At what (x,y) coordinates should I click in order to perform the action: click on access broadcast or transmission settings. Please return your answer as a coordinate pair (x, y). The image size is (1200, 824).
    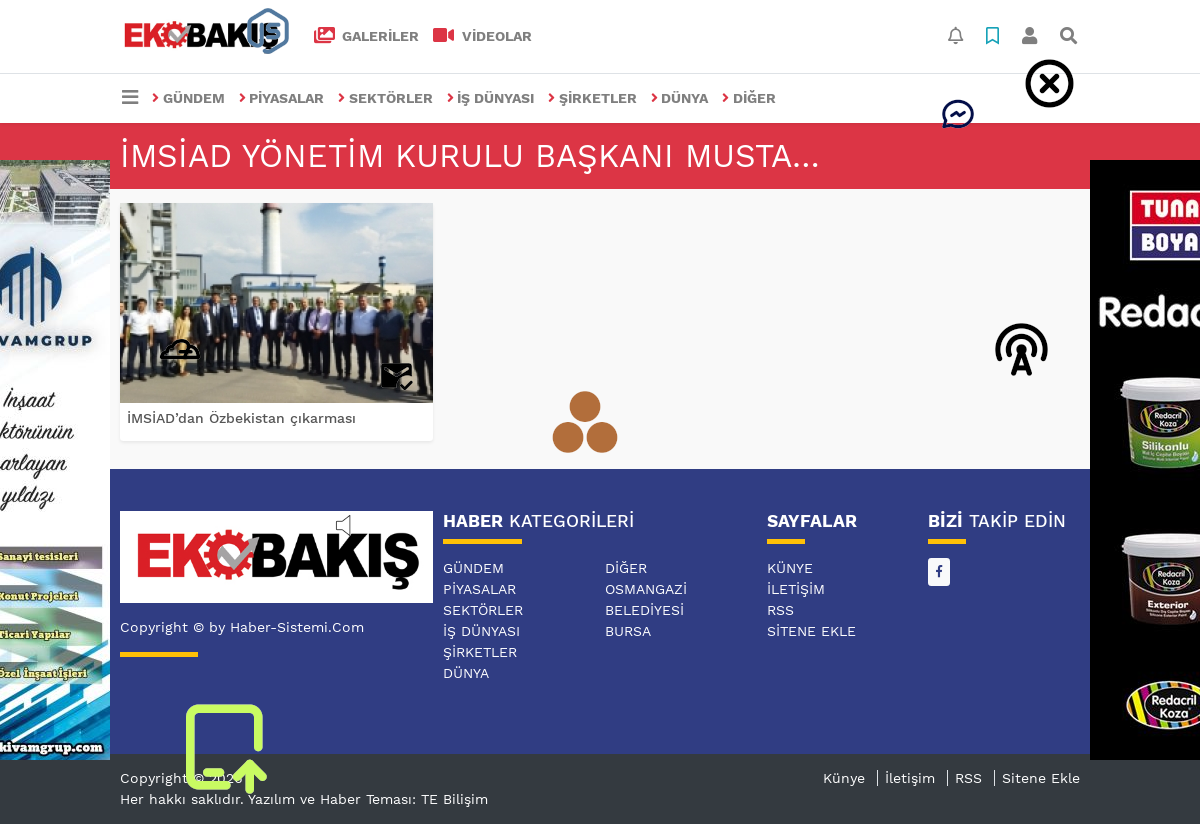
    Looking at the image, I should click on (1021, 349).